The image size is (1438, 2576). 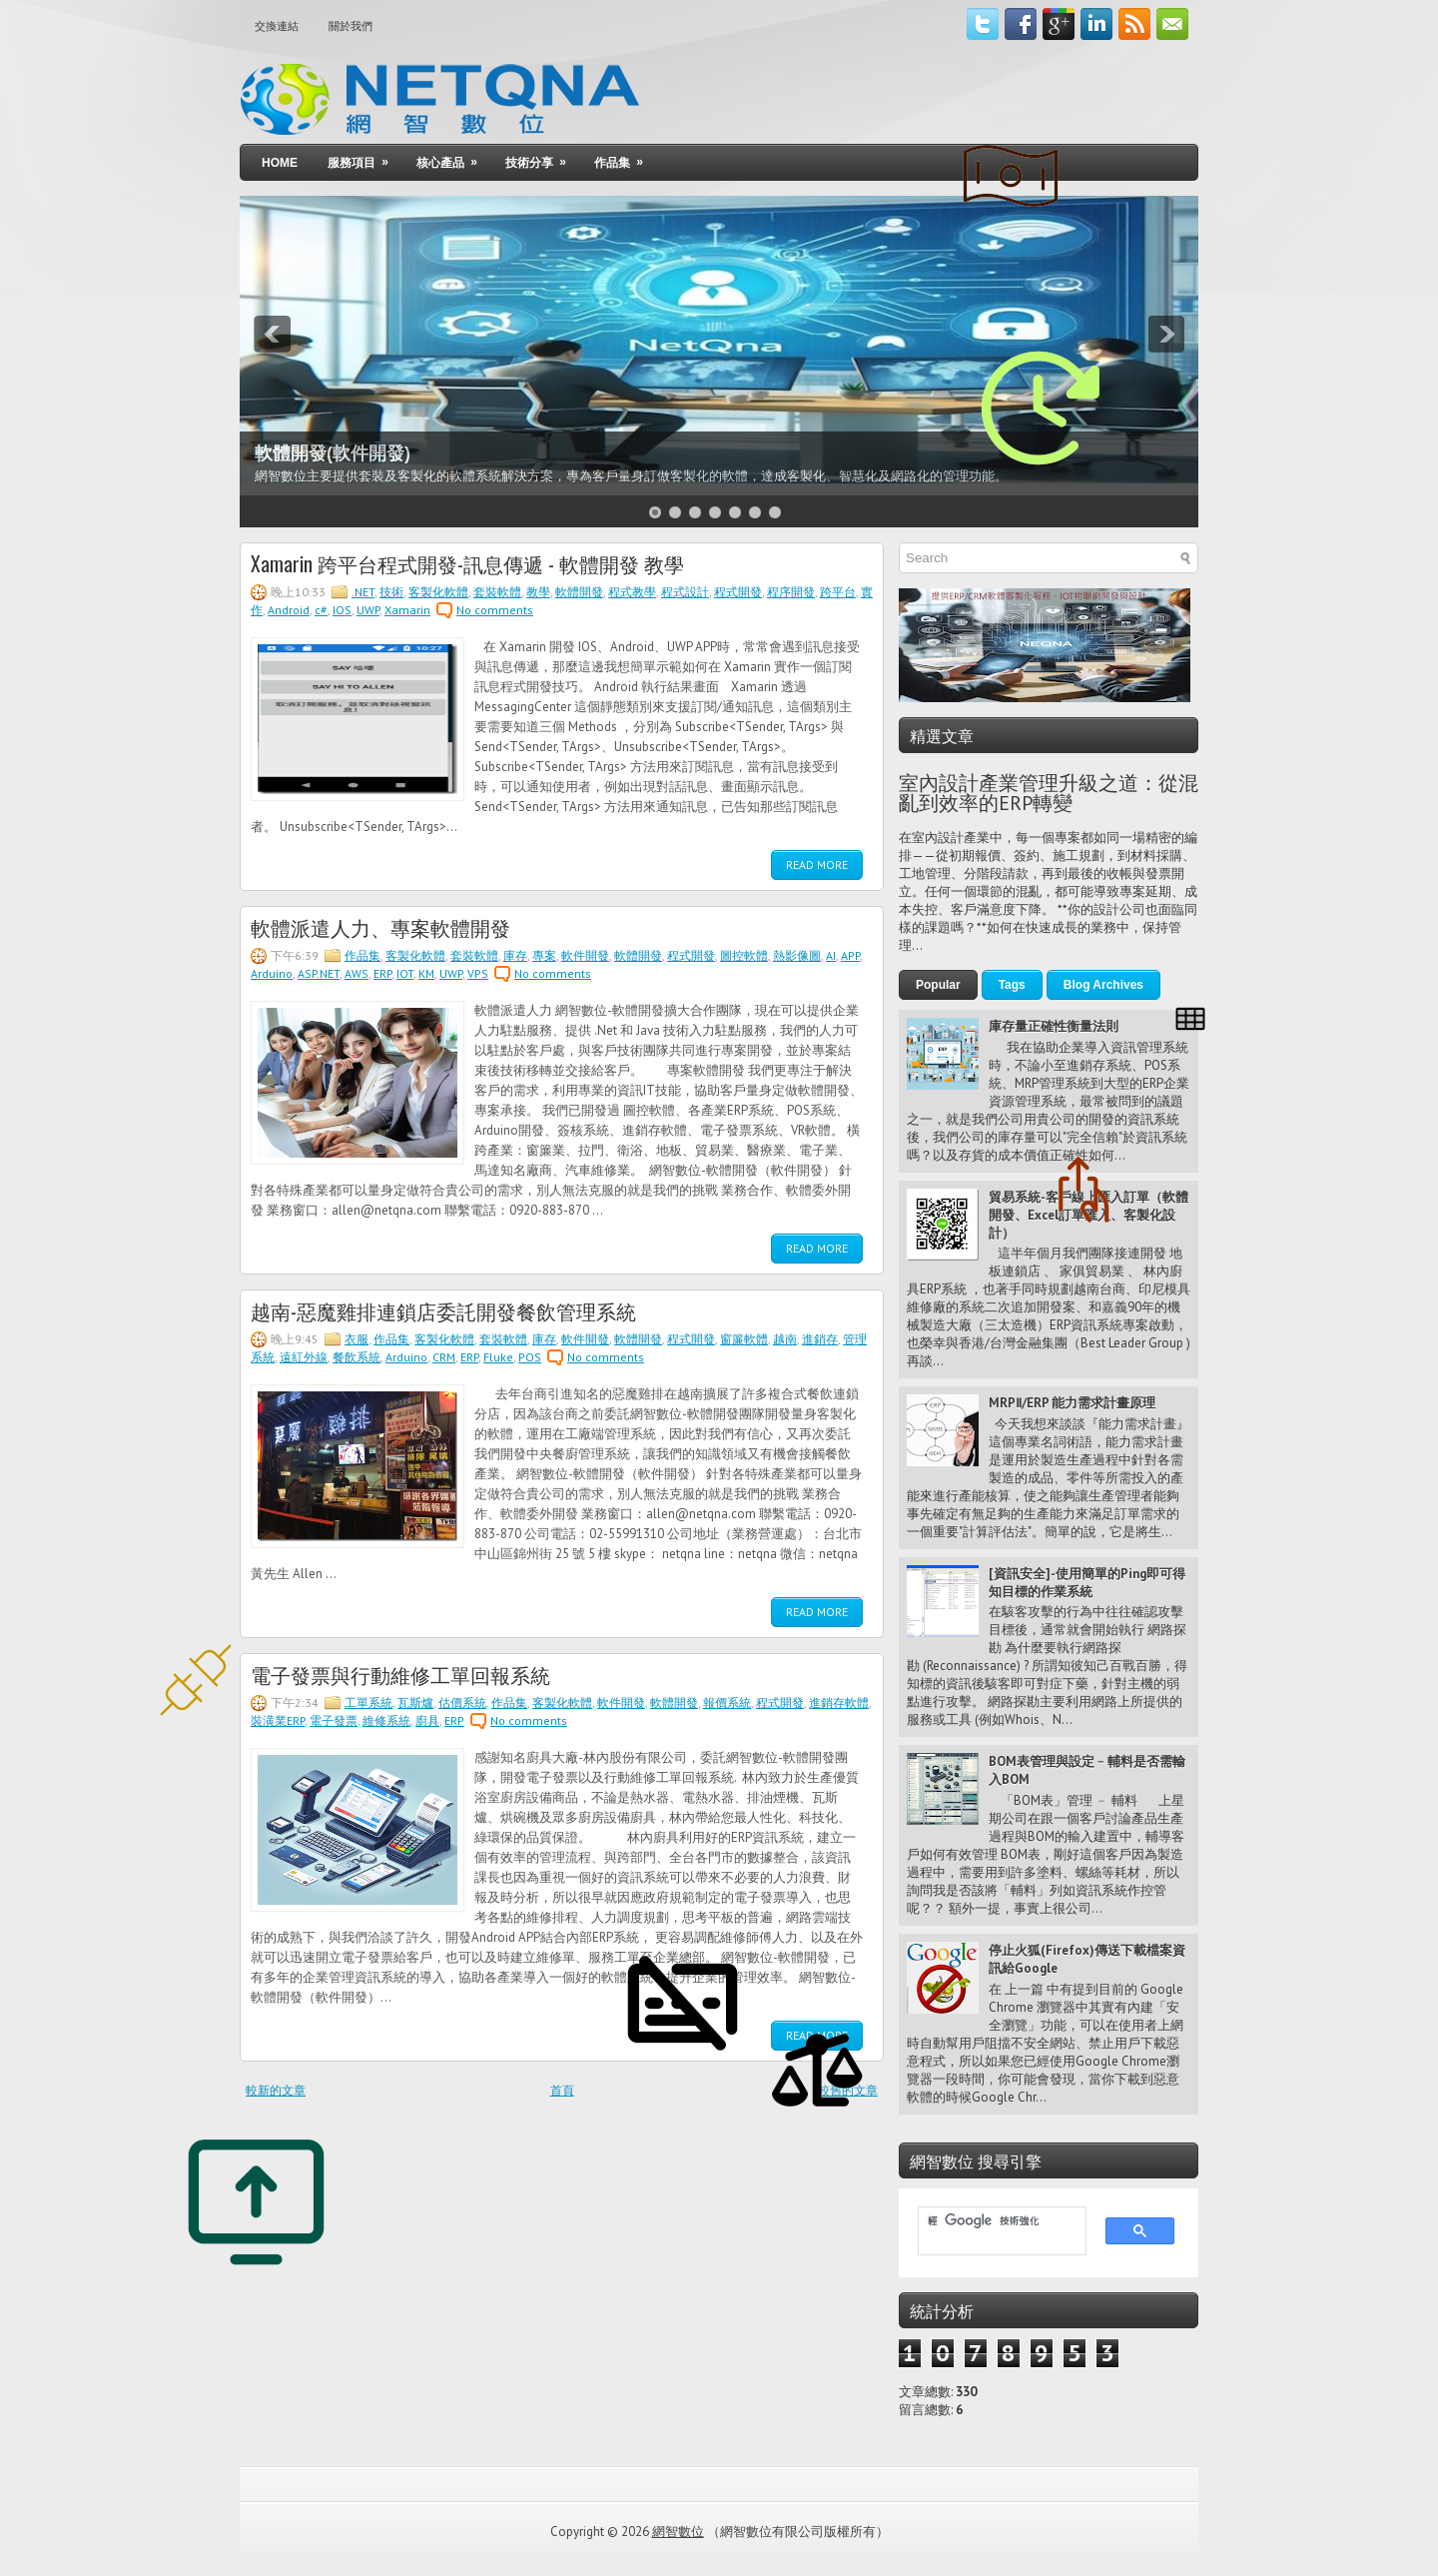 I want to click on switch to grid view layout, so click(x=1190, y=1019).